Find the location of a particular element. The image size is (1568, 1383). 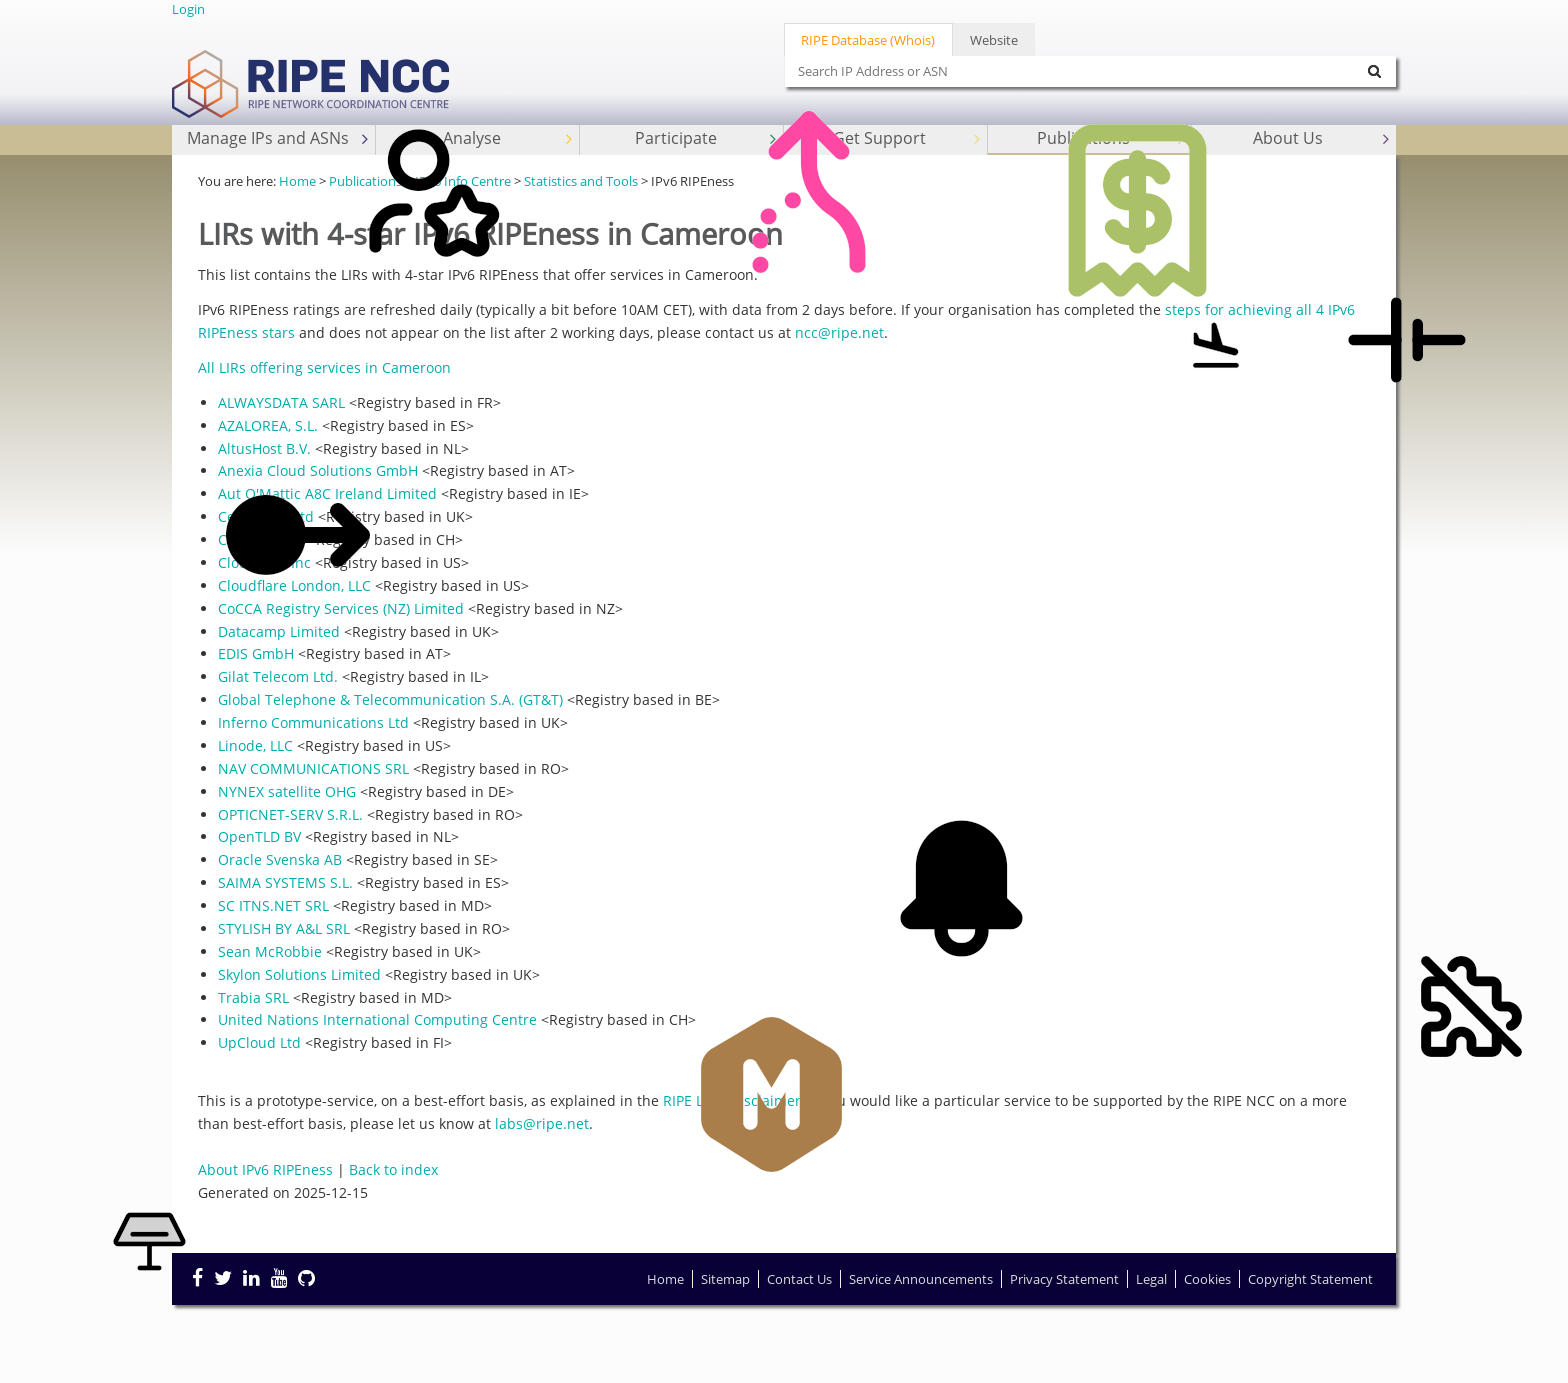

merge content from right side is located at coordinates (809, 192).